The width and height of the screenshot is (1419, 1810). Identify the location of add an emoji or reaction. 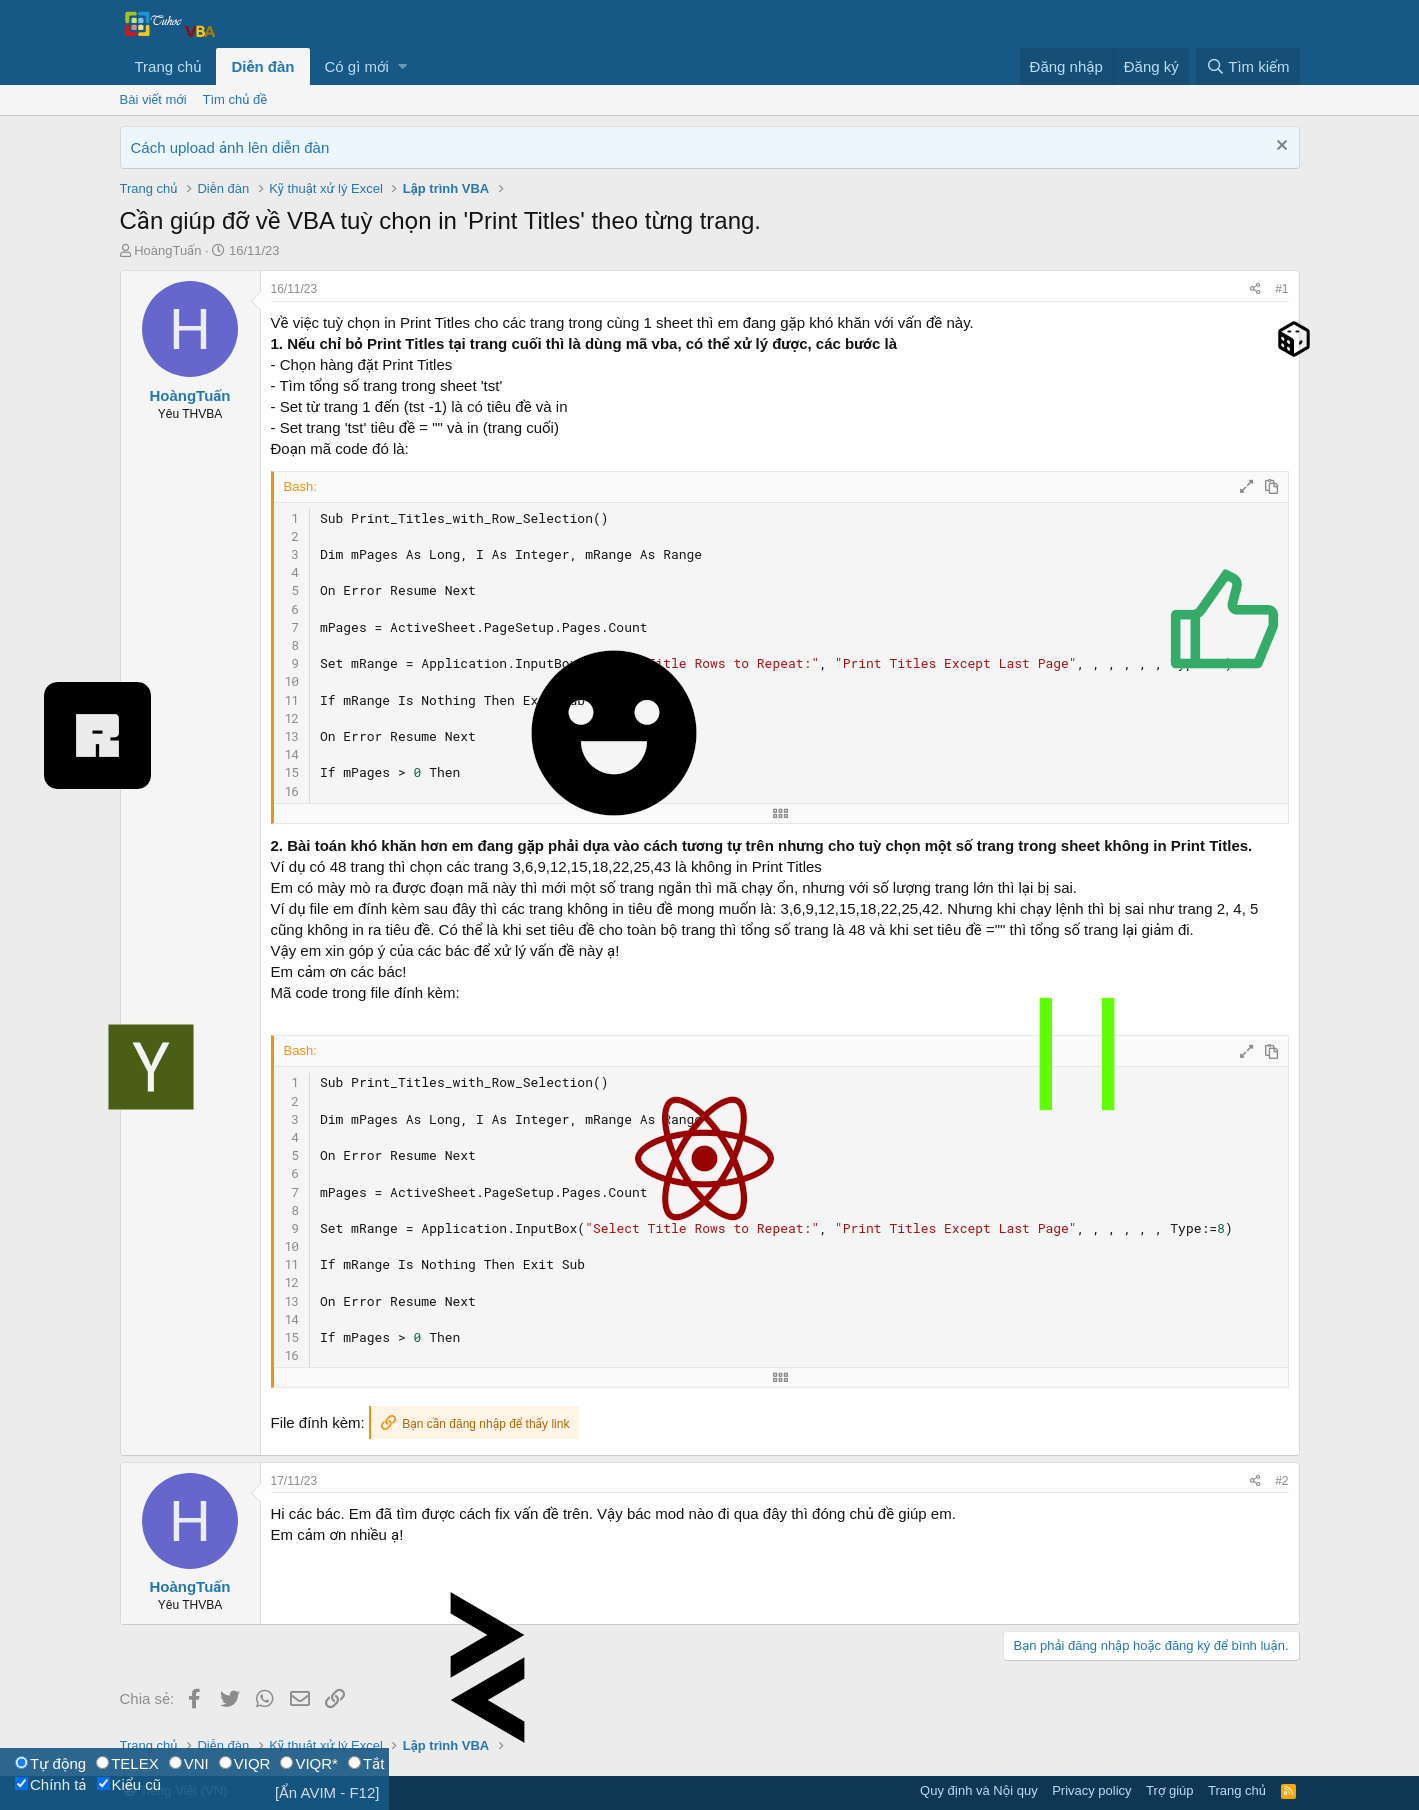
(614, 733).